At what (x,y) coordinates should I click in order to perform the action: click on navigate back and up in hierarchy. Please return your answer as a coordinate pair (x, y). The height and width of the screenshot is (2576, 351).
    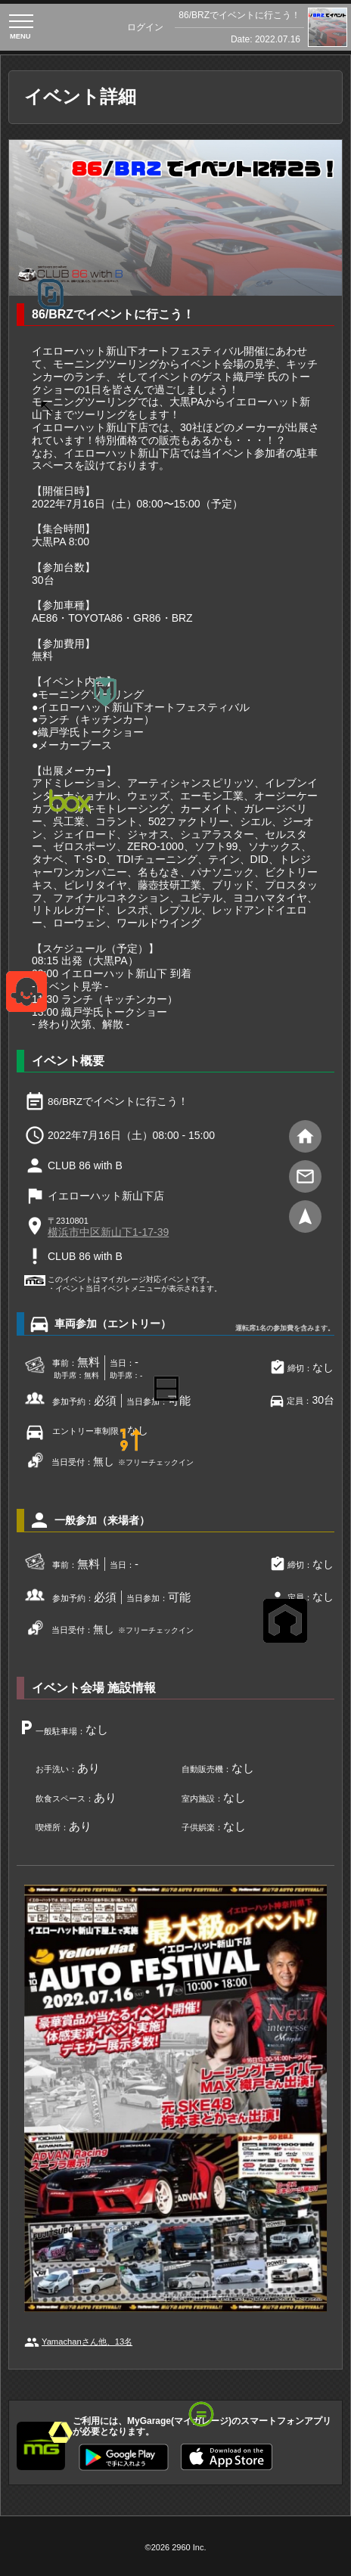
    Looking at the image, I should click on (46, 407).